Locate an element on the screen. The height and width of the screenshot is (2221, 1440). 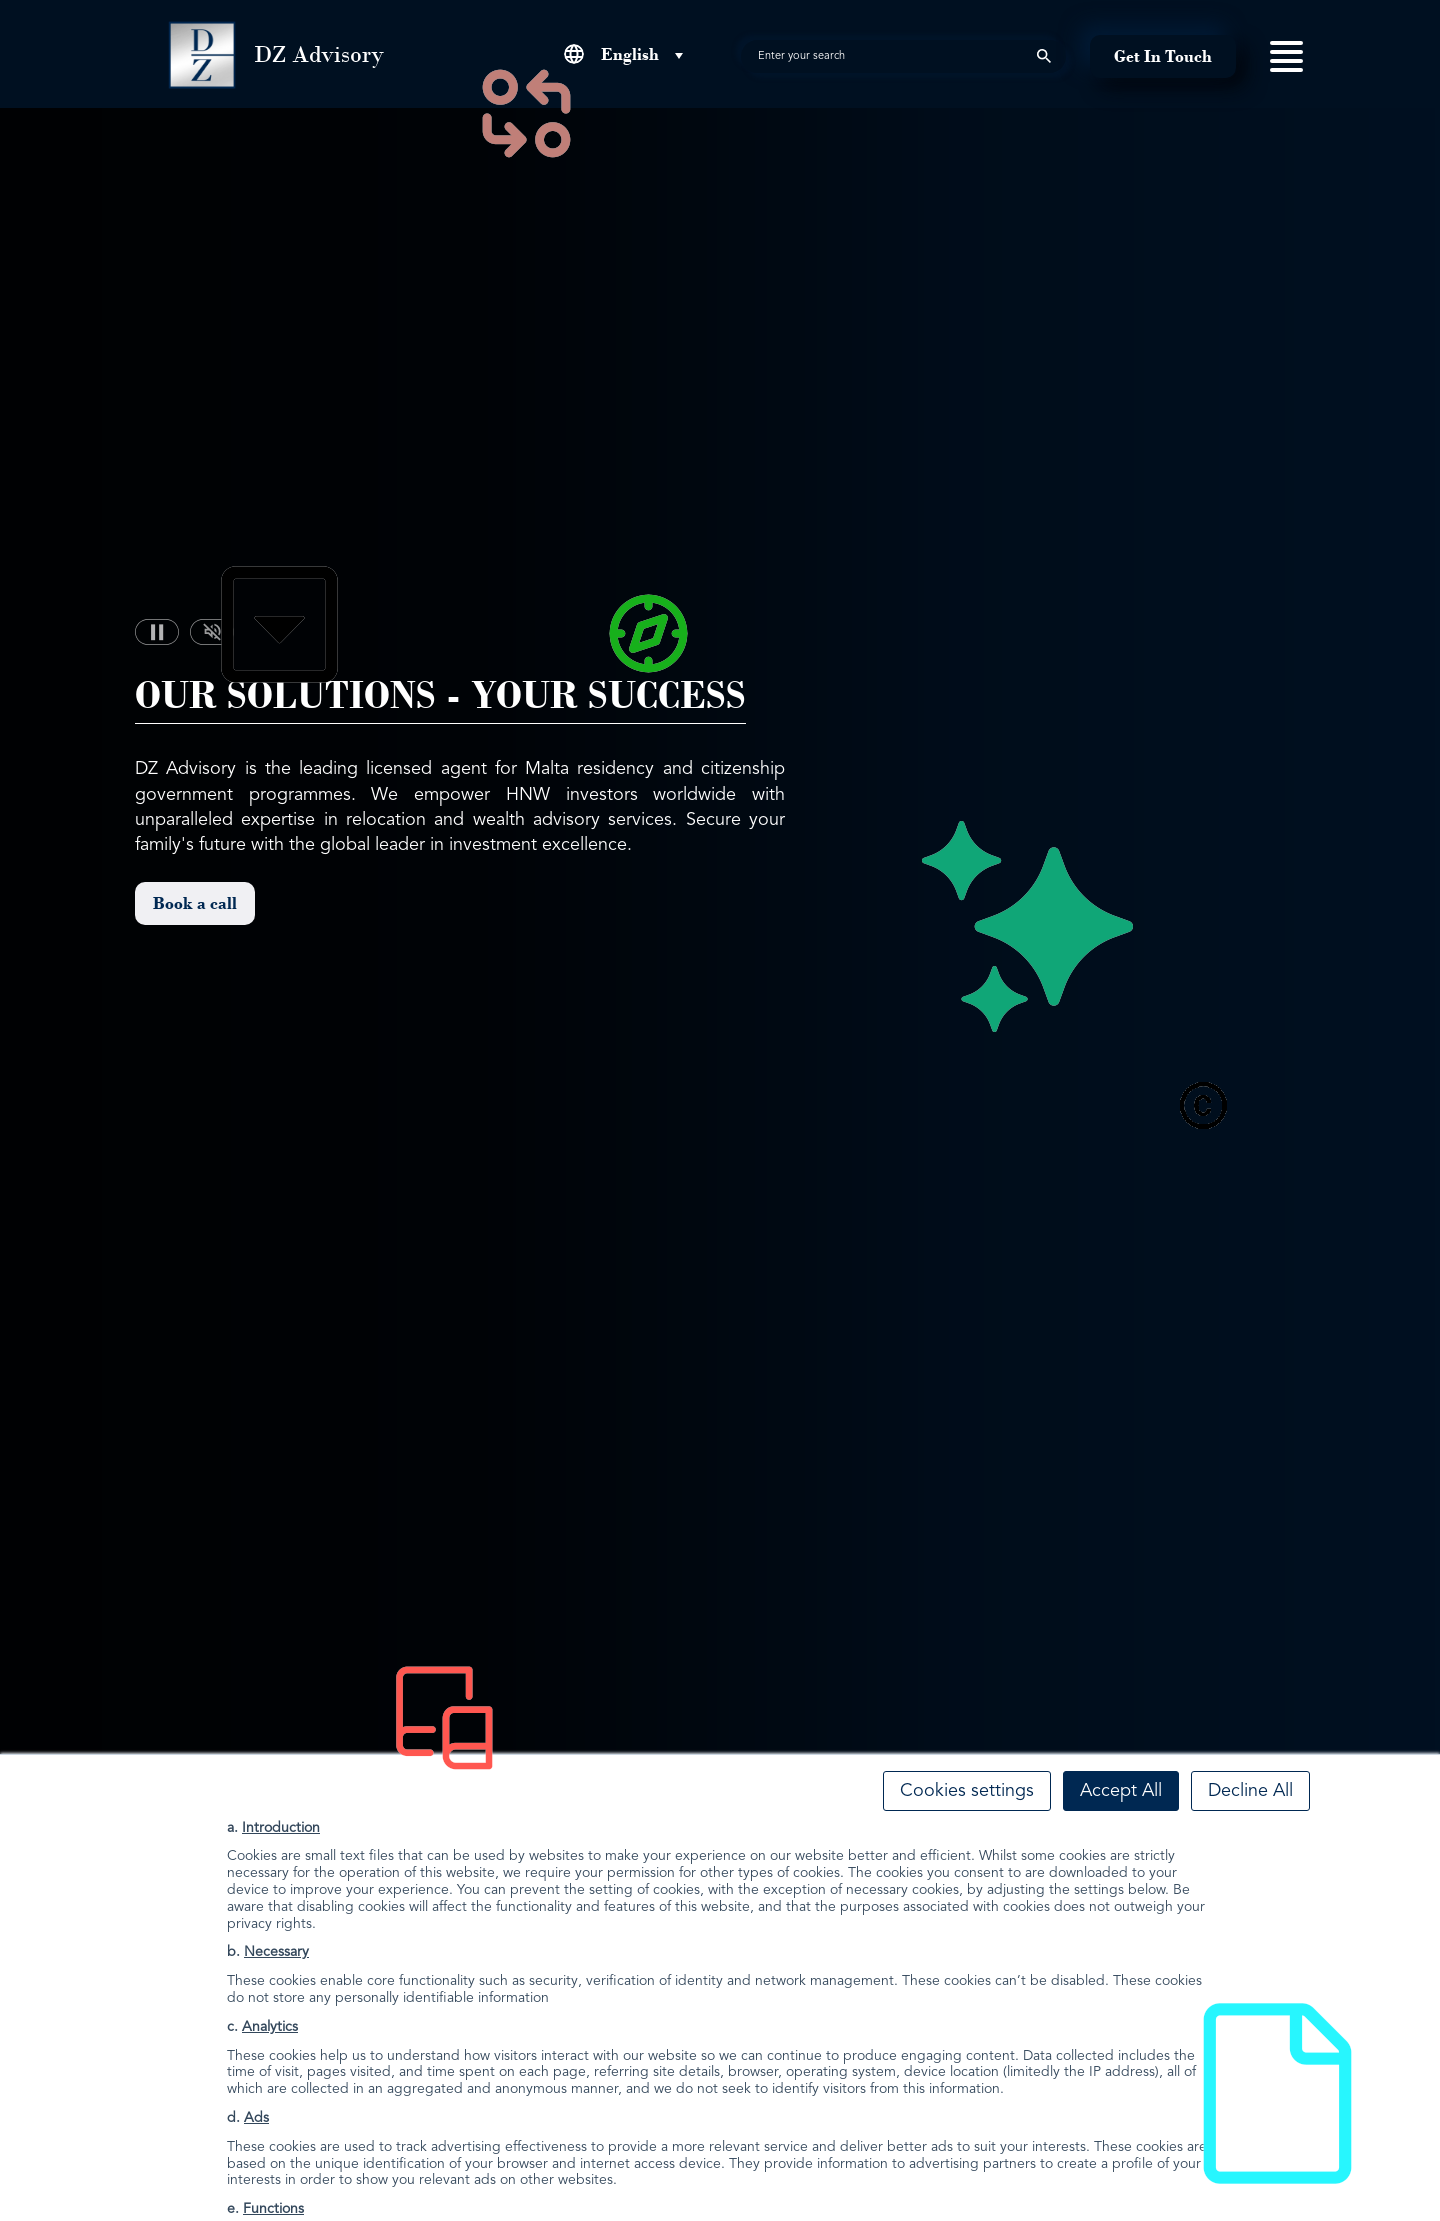
indicates AI-generated or enhanced content is located at coordinates (1027, 926).